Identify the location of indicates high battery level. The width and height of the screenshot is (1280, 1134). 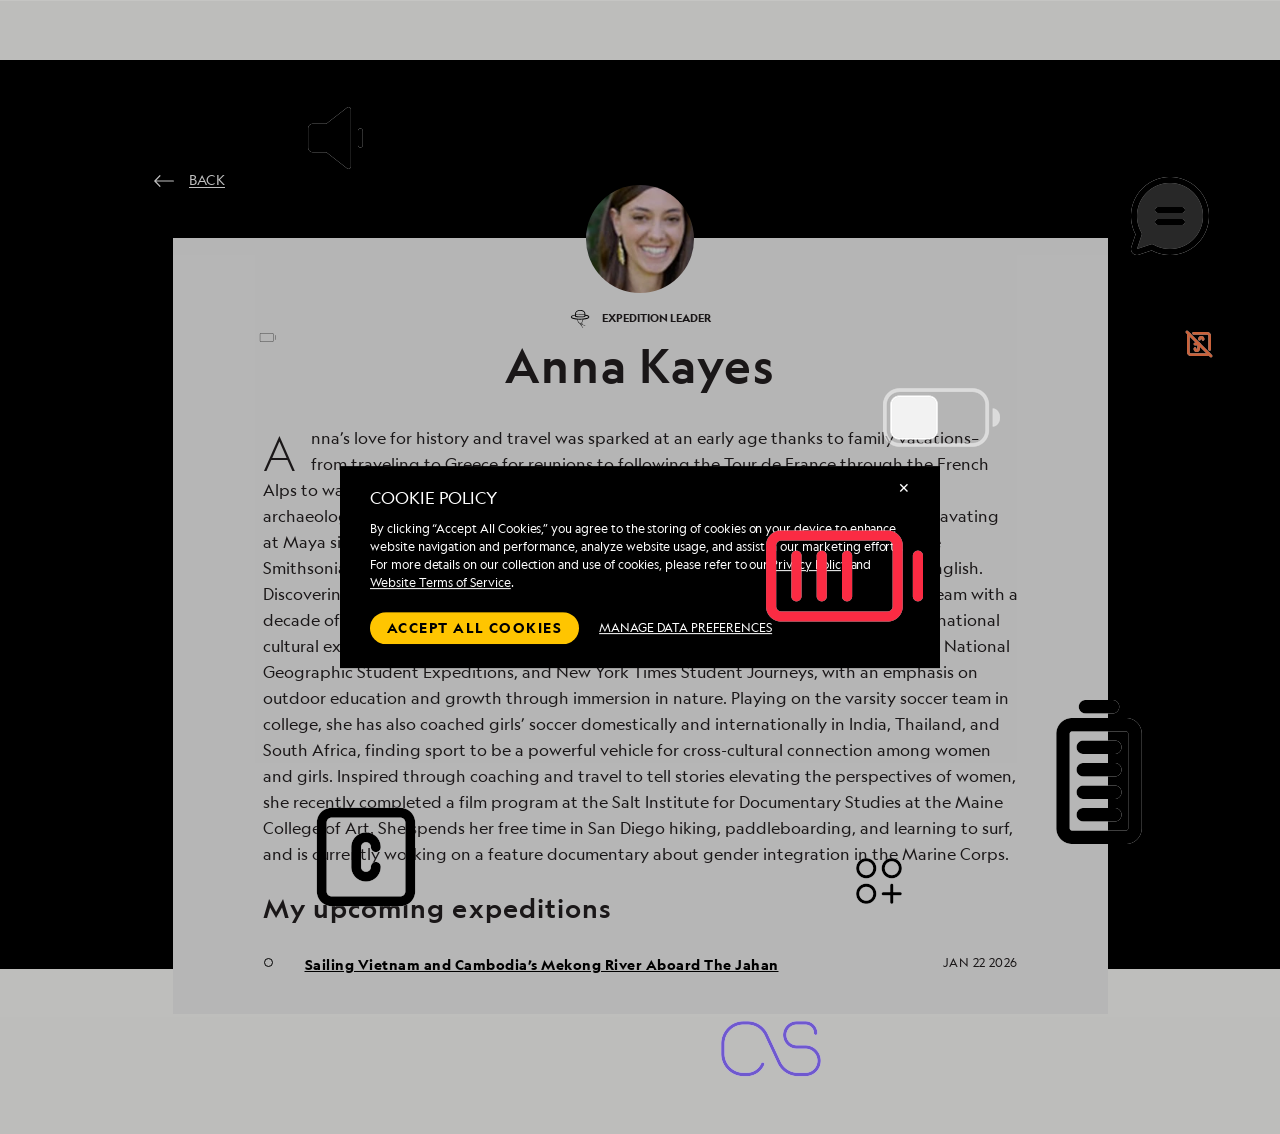
(842, 576).